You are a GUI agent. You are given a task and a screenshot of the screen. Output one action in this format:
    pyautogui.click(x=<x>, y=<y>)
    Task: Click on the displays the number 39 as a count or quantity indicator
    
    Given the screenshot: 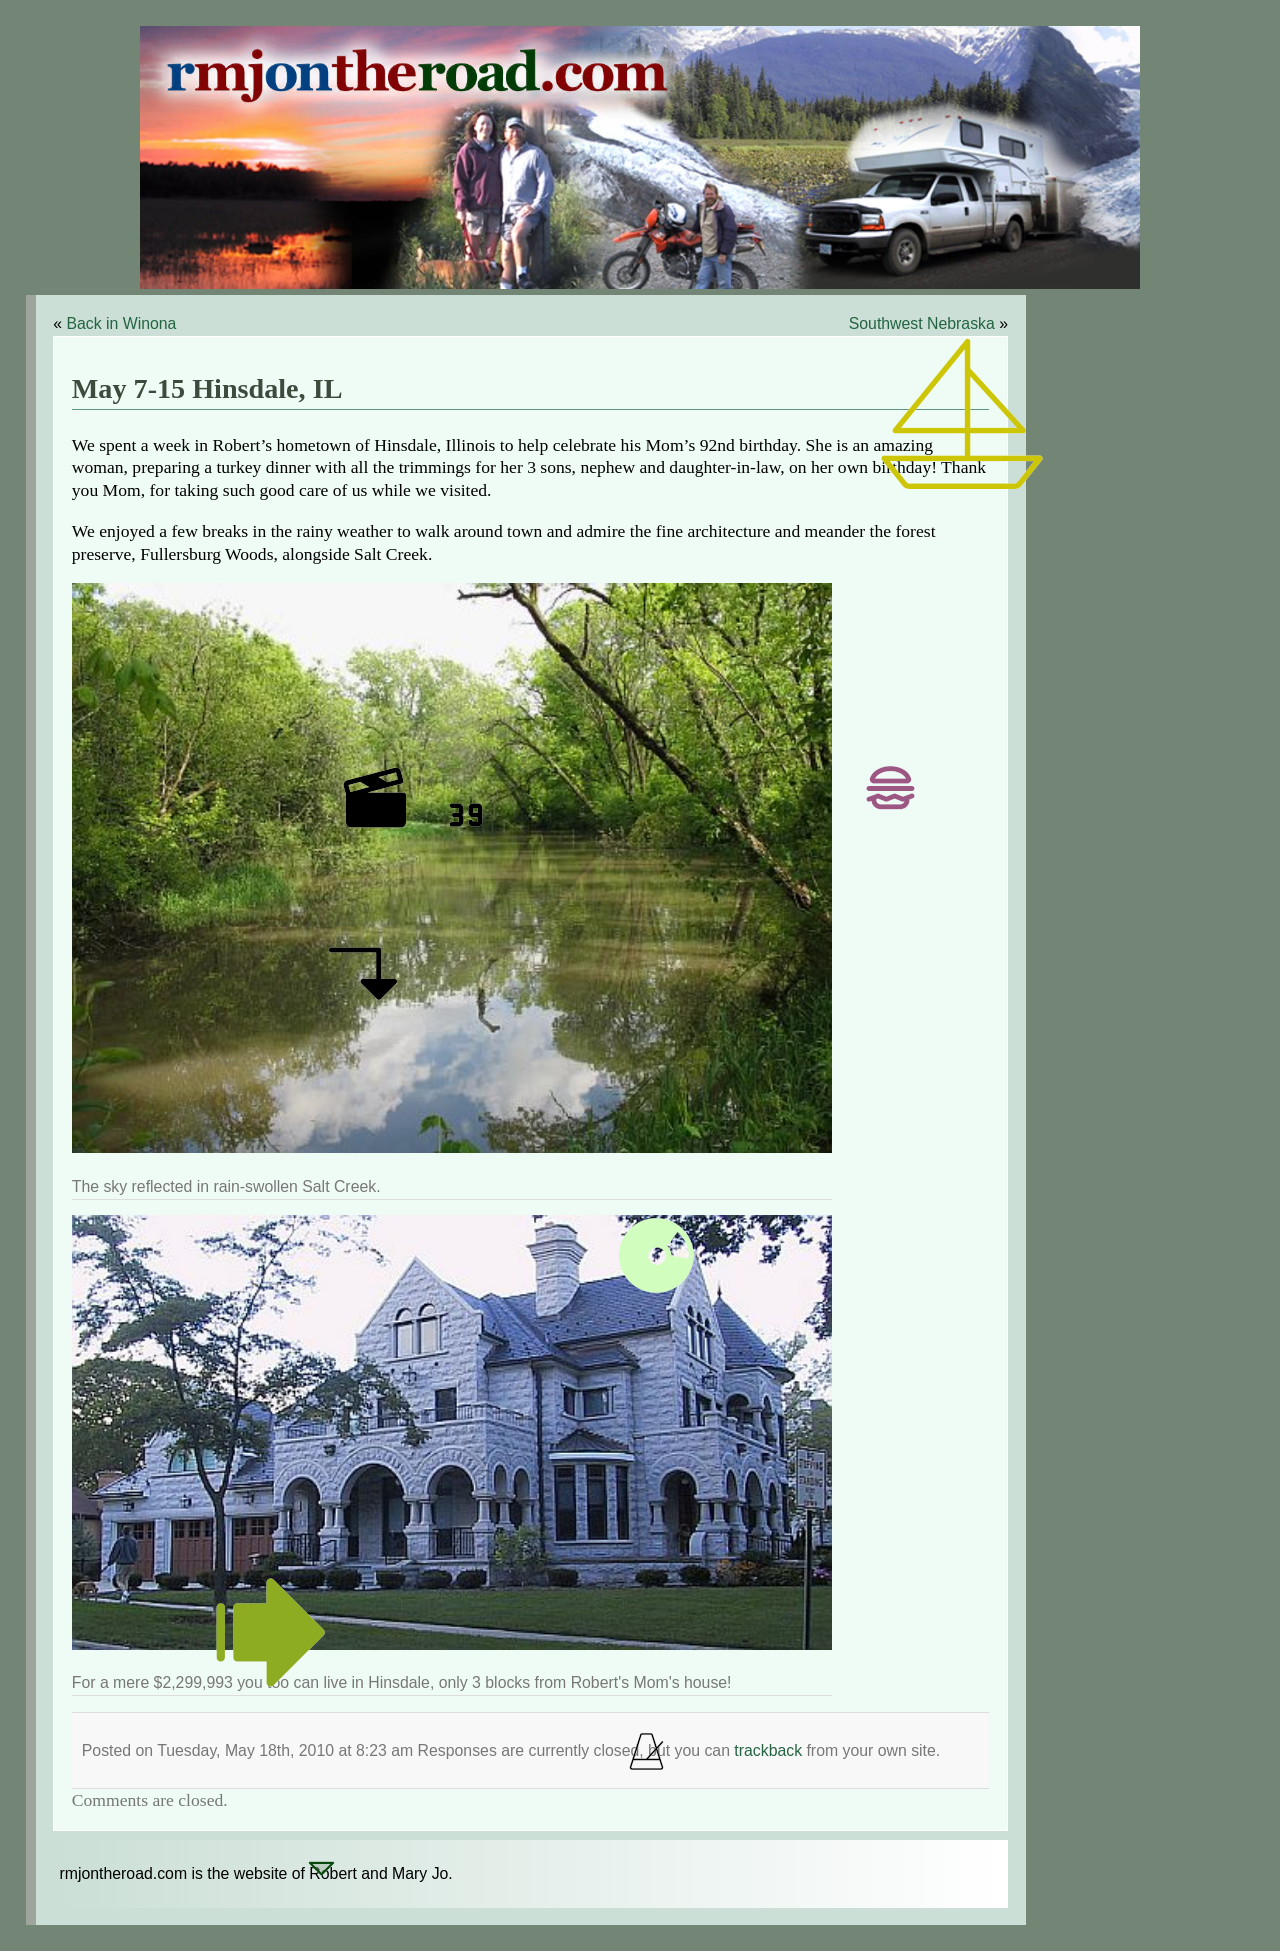 What is the action you would take?
    pyautogui.click(x=466, y=815)
    